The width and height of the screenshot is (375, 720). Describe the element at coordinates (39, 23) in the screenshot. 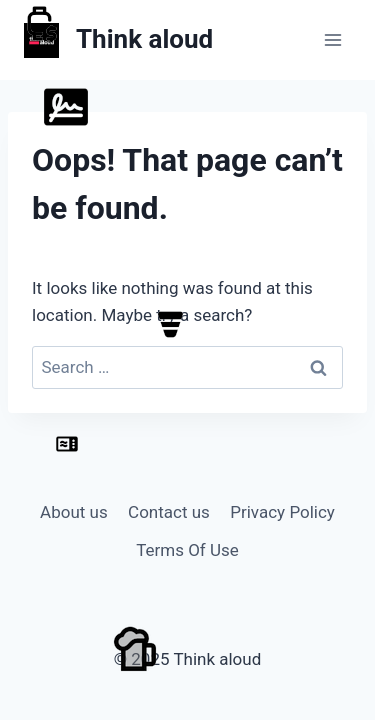

I see `view payment or finance features on your smartwatch` at that location.